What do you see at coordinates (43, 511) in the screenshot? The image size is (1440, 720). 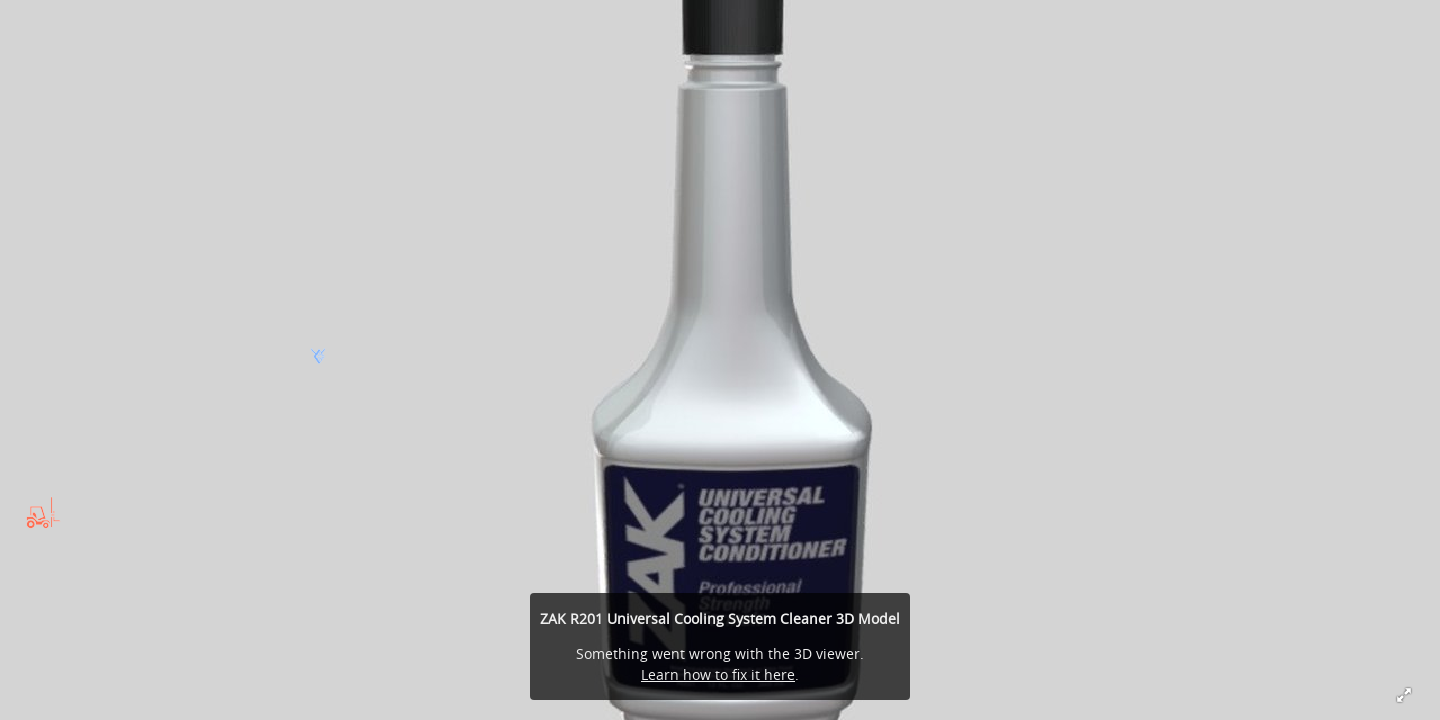 I see `access warehouse or inventory management` at bounding box center [43, 511].